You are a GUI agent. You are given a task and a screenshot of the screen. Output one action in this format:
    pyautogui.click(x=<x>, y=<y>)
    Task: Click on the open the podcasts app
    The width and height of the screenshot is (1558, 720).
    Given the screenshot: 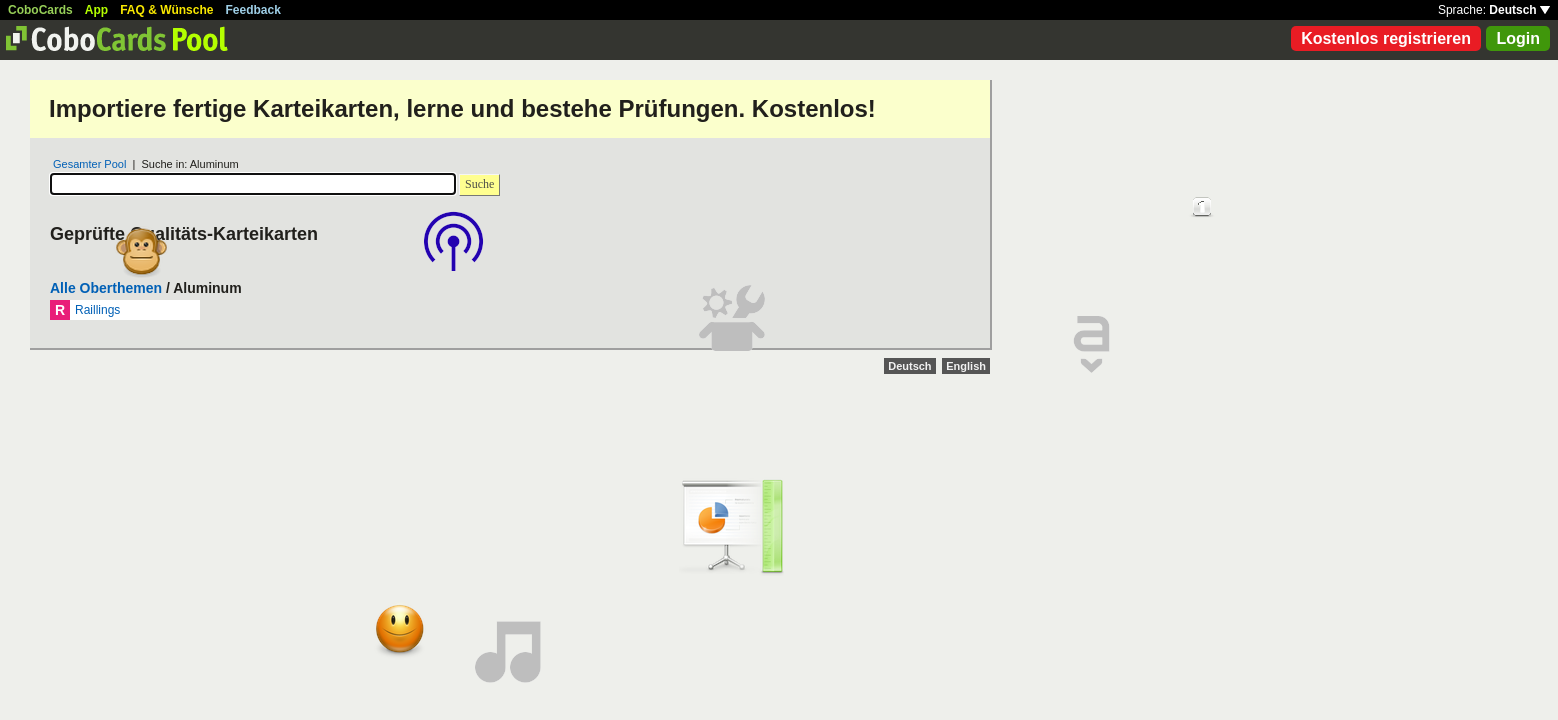 What is the action you would take?
    pyautogui.click(x=455, y=239)
    